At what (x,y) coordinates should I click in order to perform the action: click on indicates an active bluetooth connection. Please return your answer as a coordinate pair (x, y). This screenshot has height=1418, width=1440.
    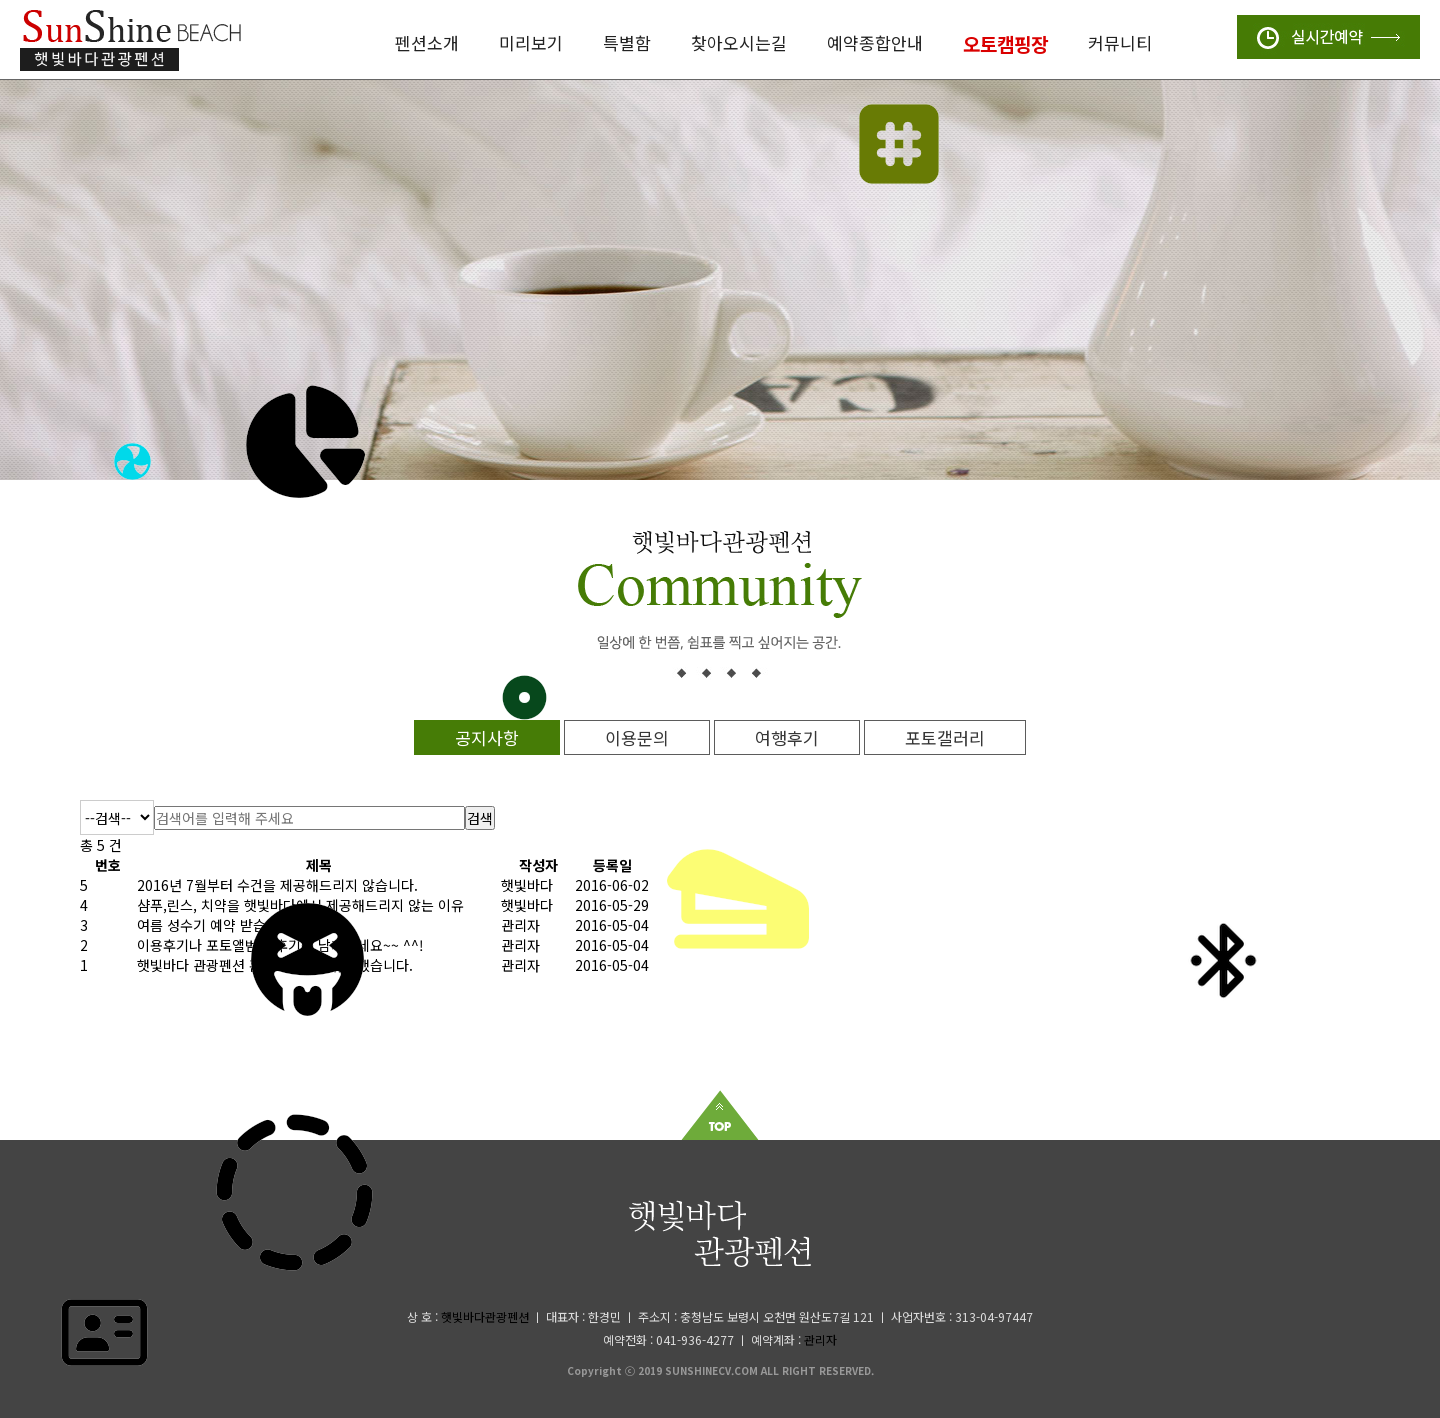
    Looking at the image, I should click on (1223, 960).